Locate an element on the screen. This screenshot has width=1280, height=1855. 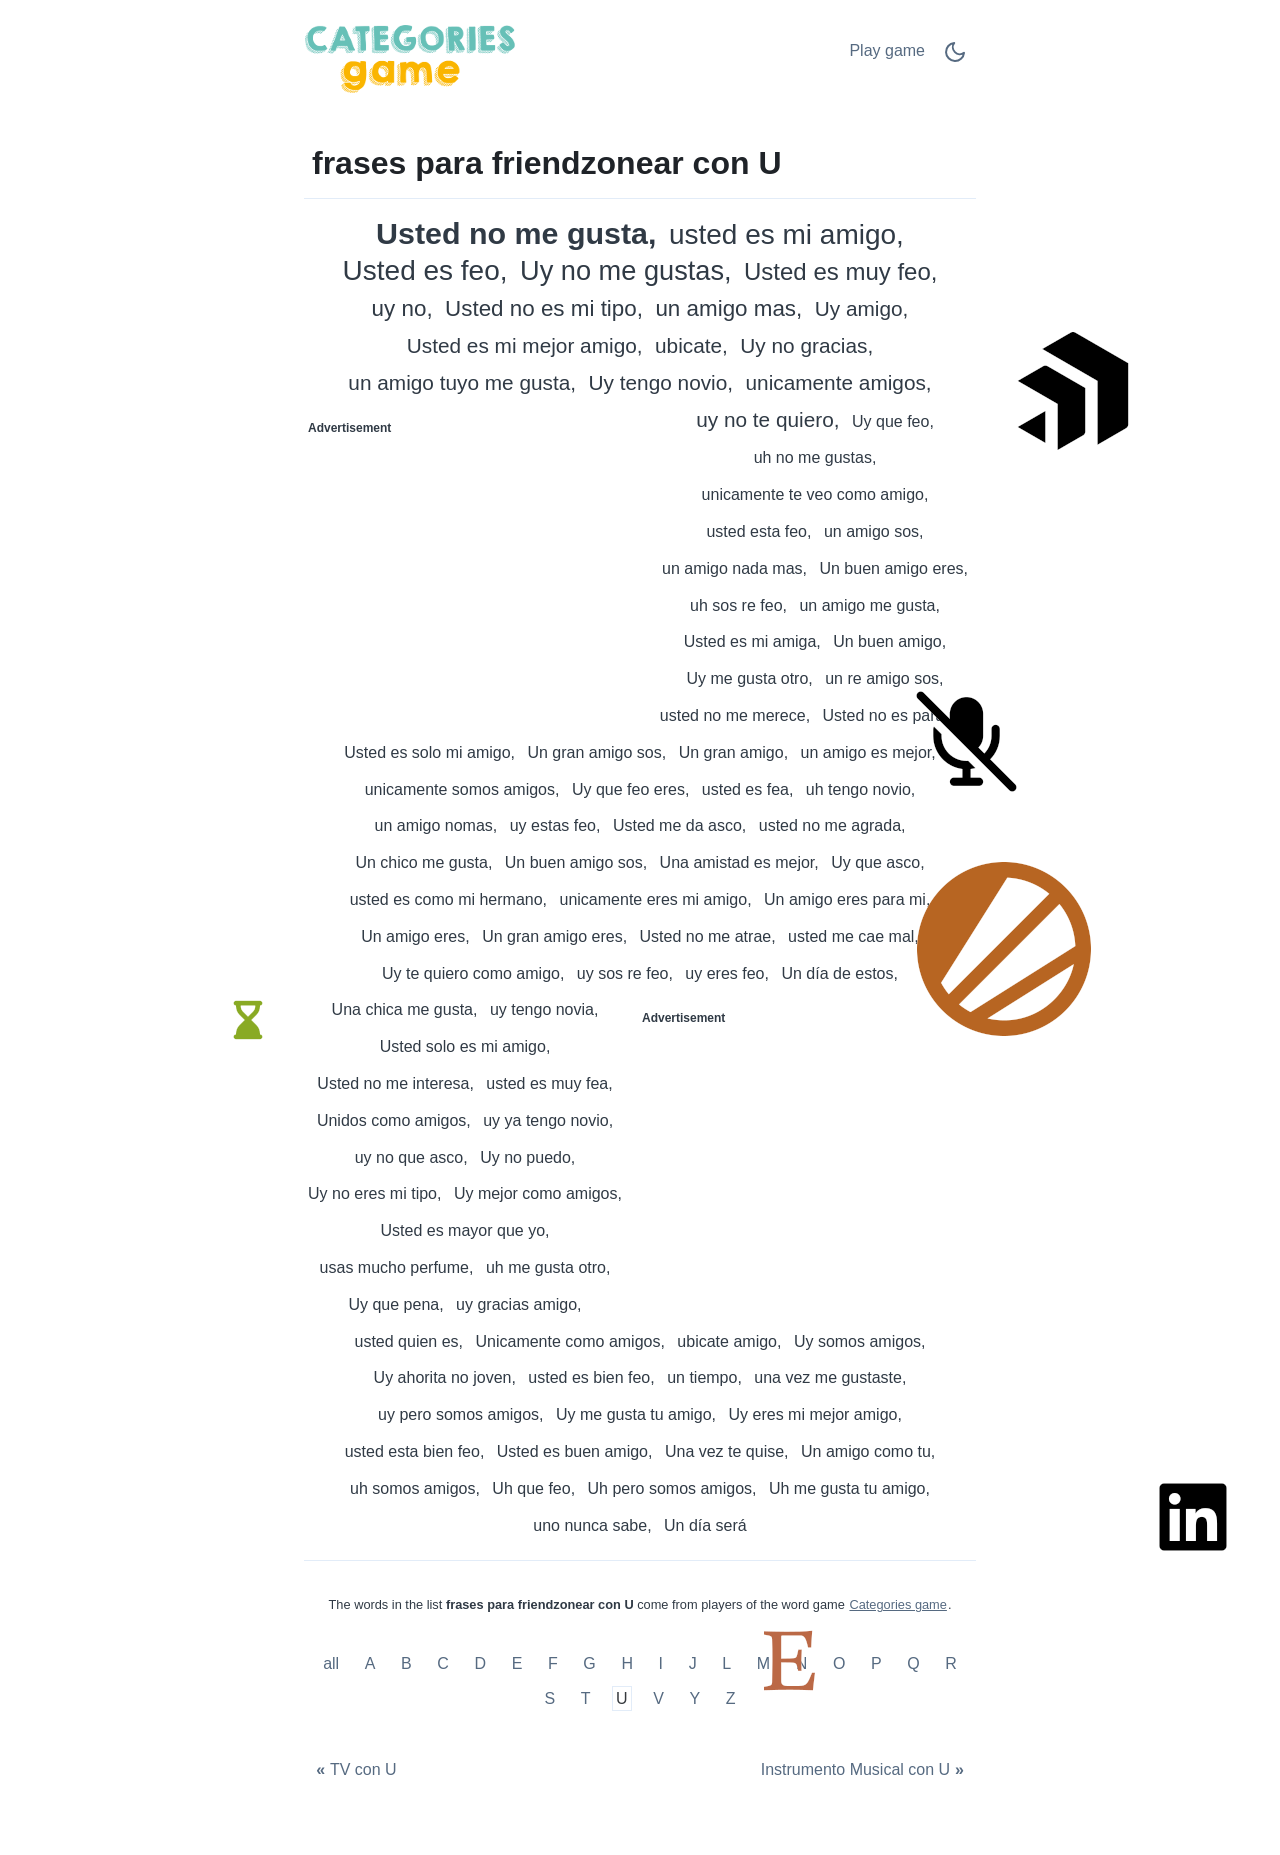
open the Etsy app or website is located at coordinates (789, 1660).